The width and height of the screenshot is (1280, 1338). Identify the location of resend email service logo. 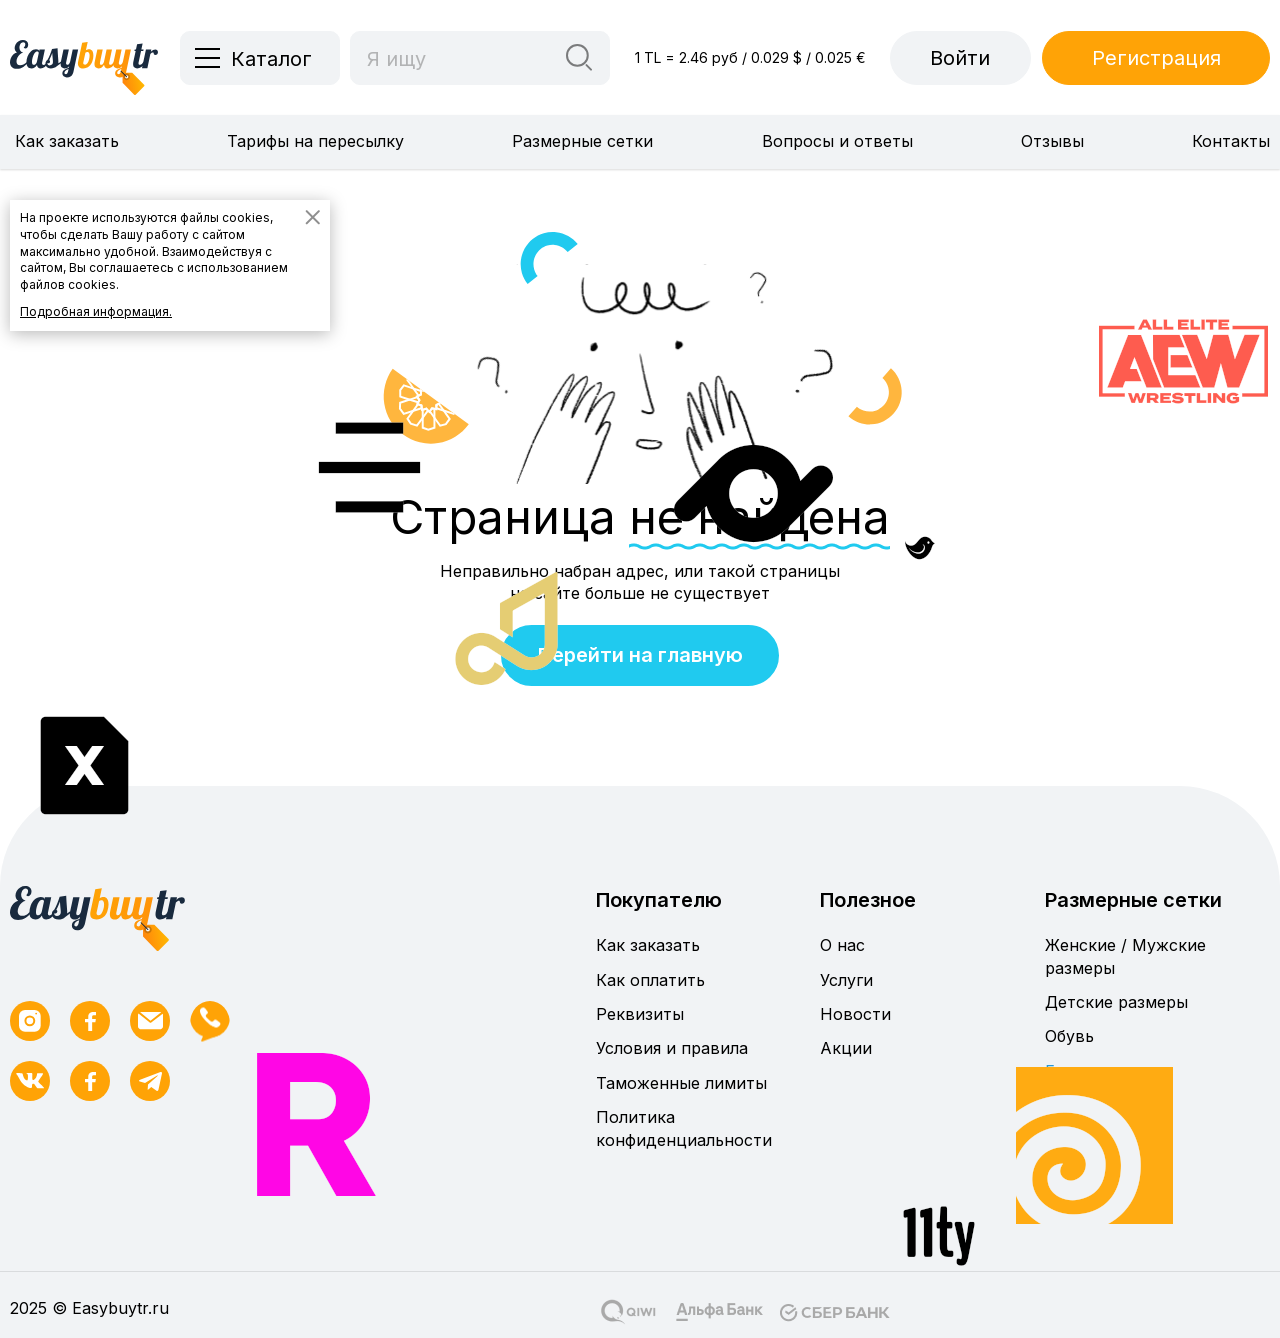
(316, 1124).